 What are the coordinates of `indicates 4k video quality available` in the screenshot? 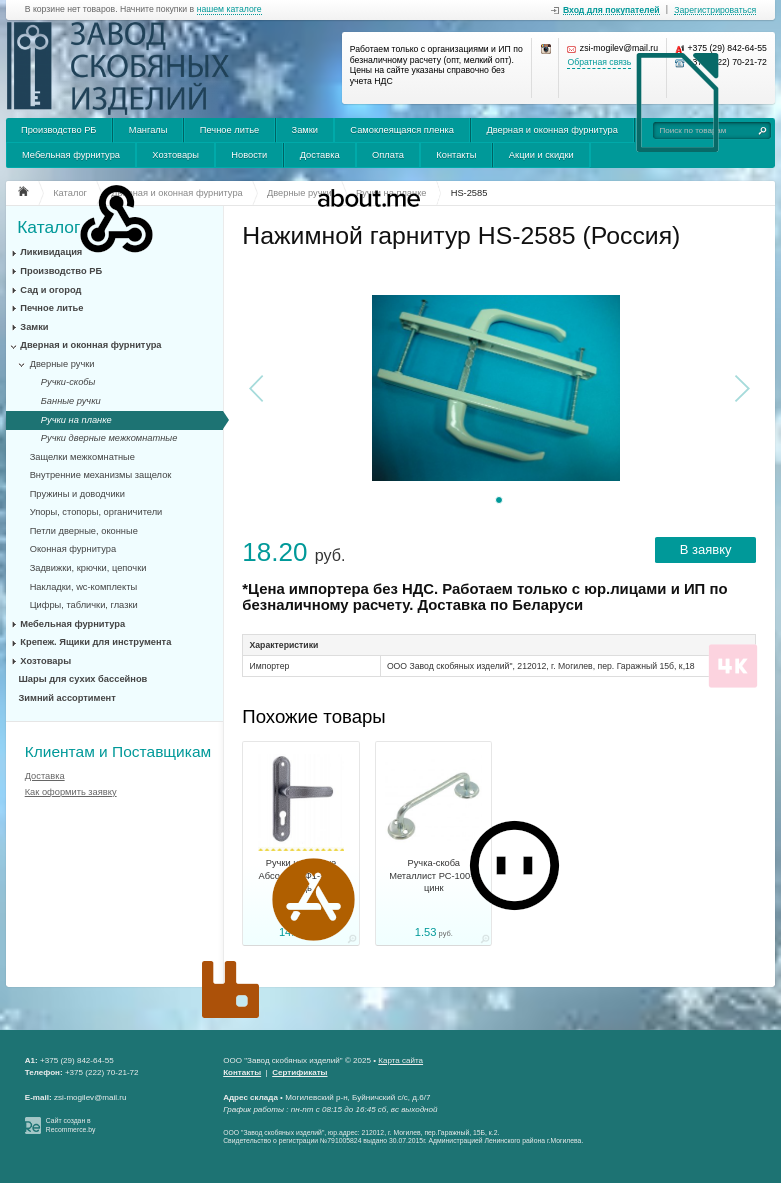 It's located at (733, 666).